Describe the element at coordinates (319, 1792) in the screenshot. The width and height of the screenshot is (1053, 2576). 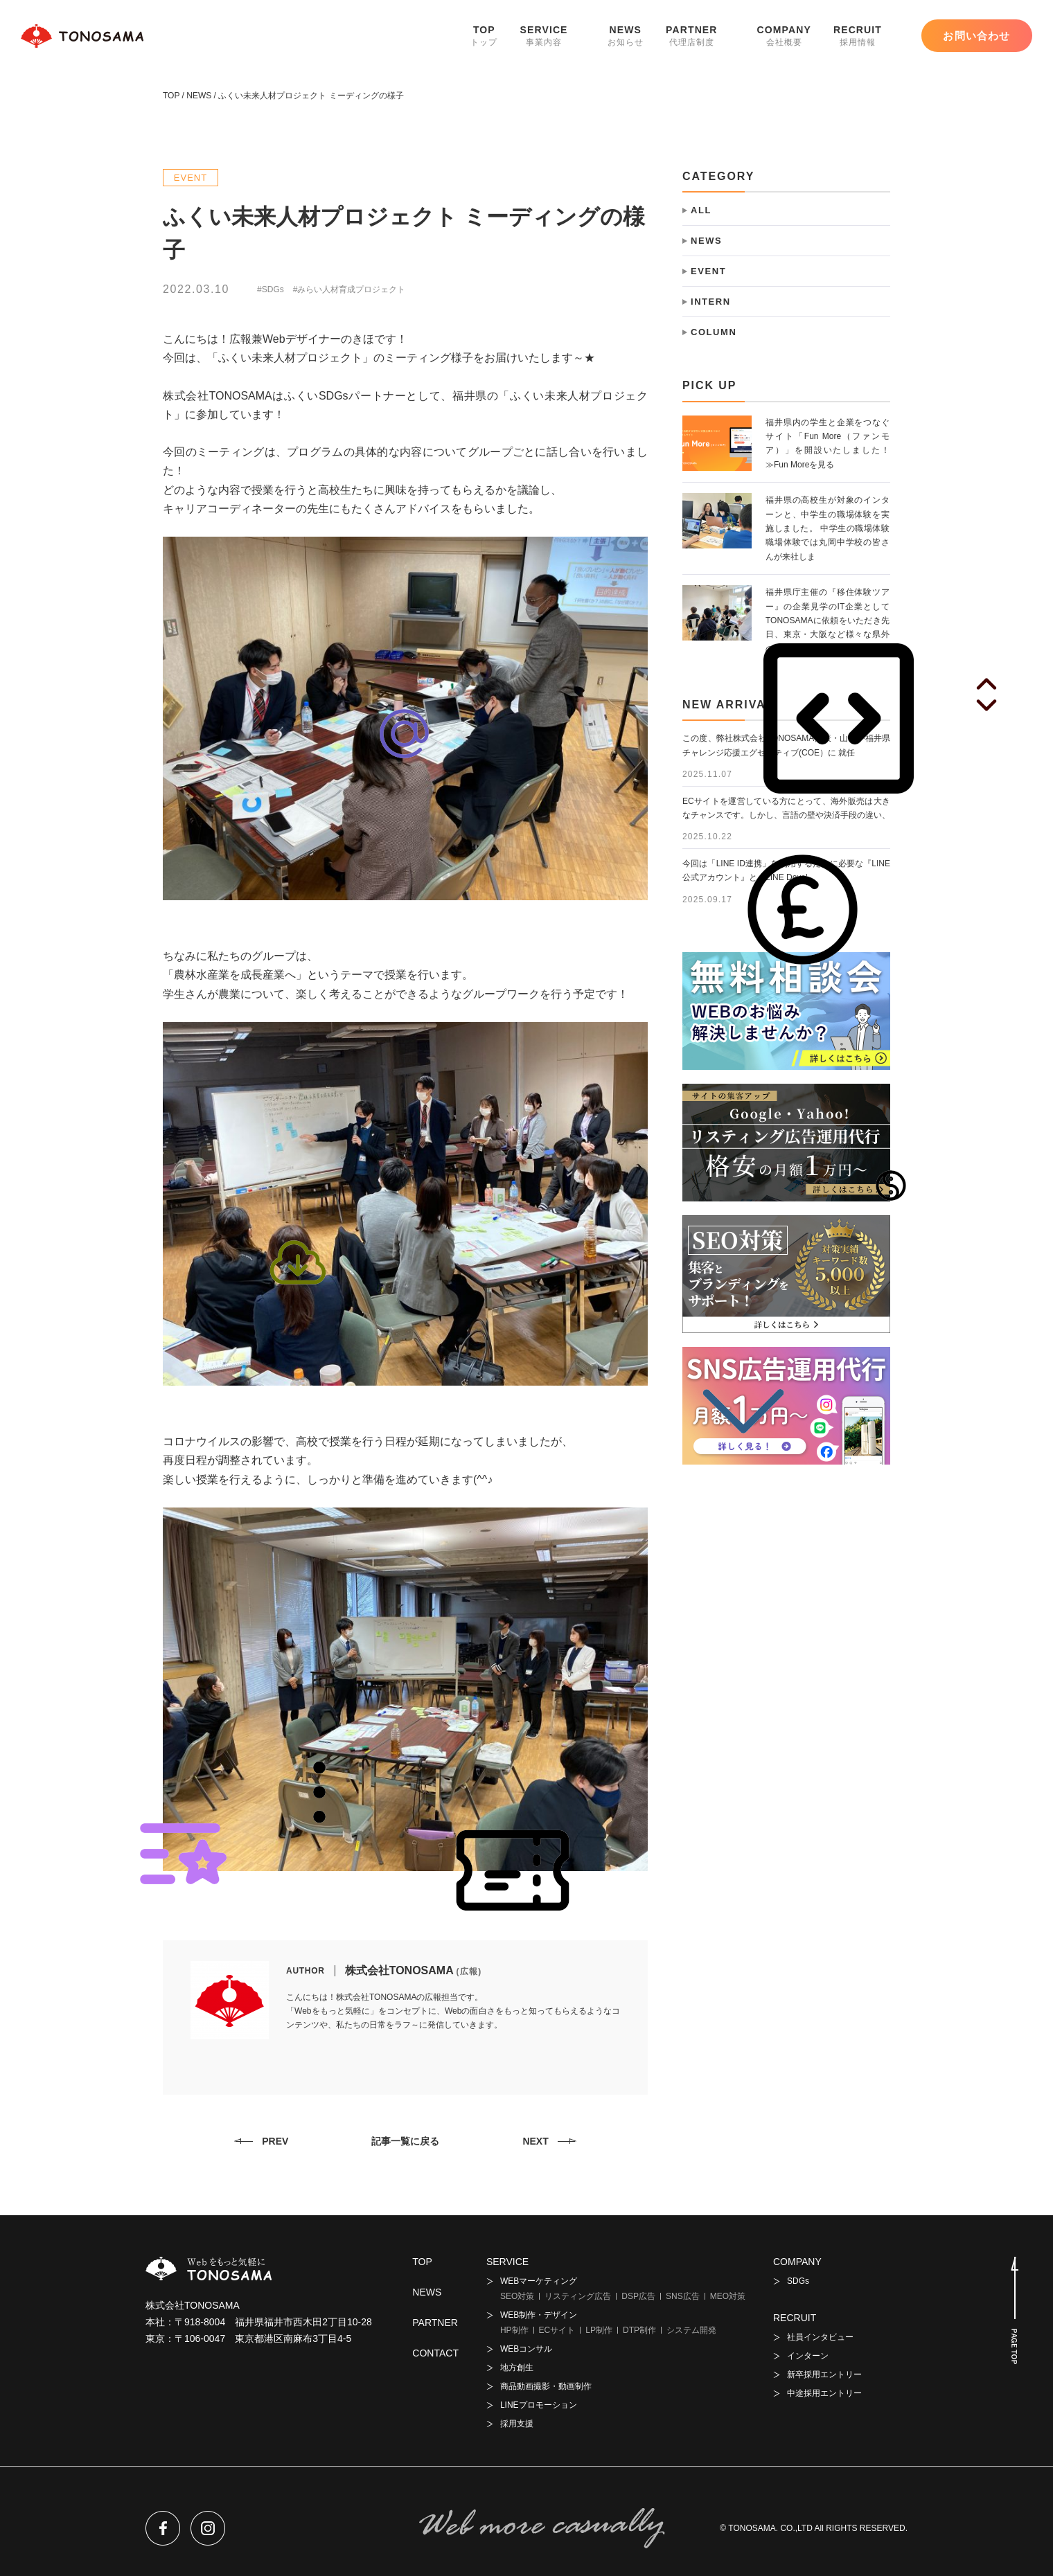
I see `open more options menu` at that location.